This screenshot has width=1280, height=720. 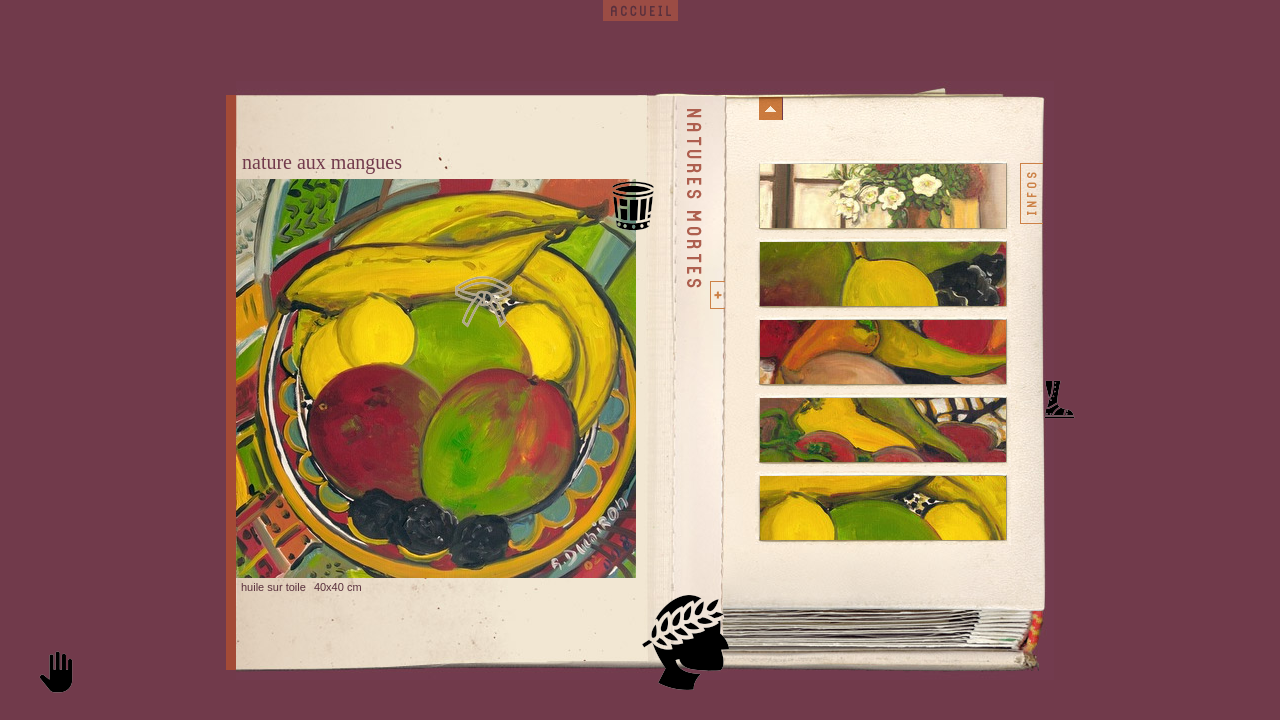 What do you see at coordinates (56, 672) in the screenshot?
I see `stop or pause current action` at bounding box center [56, 672].